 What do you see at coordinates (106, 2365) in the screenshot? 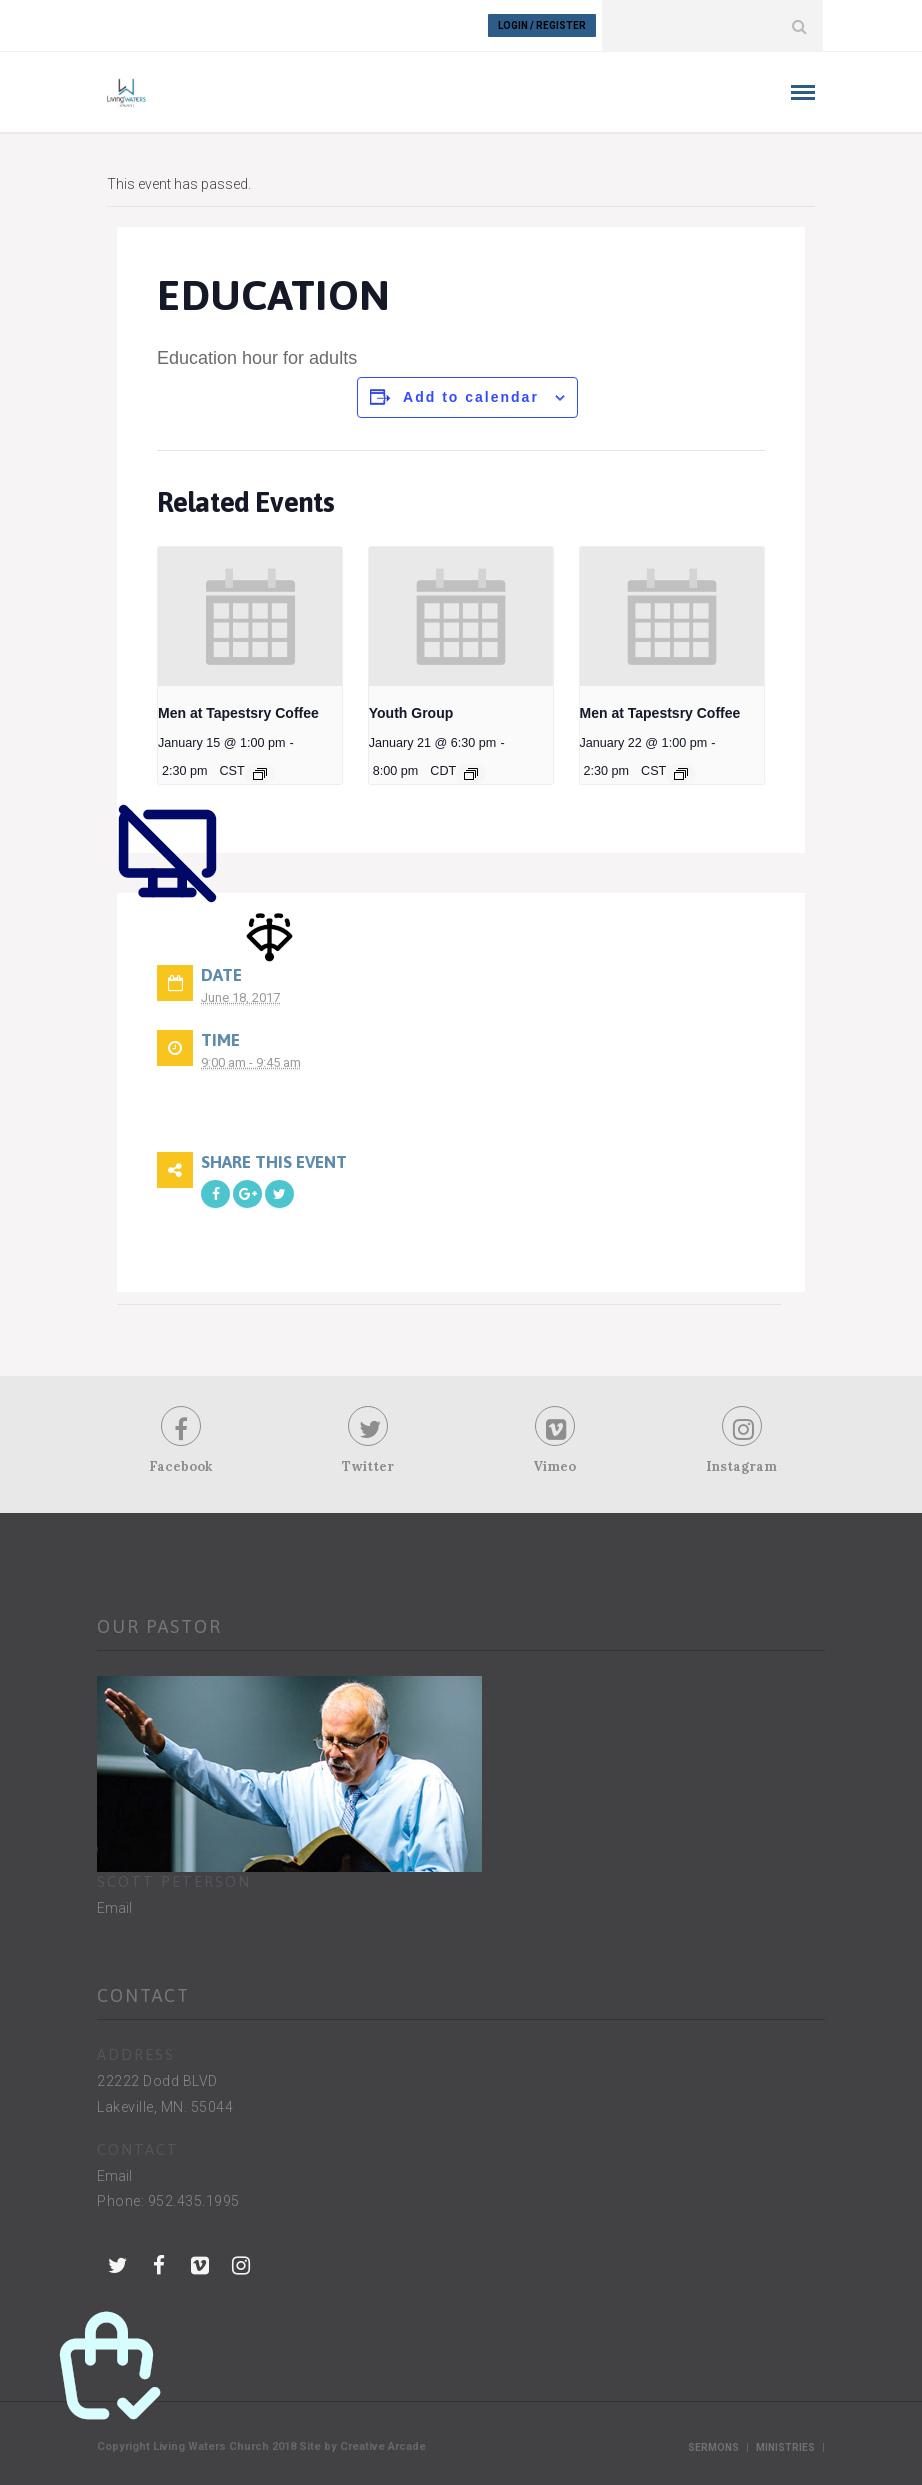
I see `purchase completed successfully` at bounding box center [106, 2365].